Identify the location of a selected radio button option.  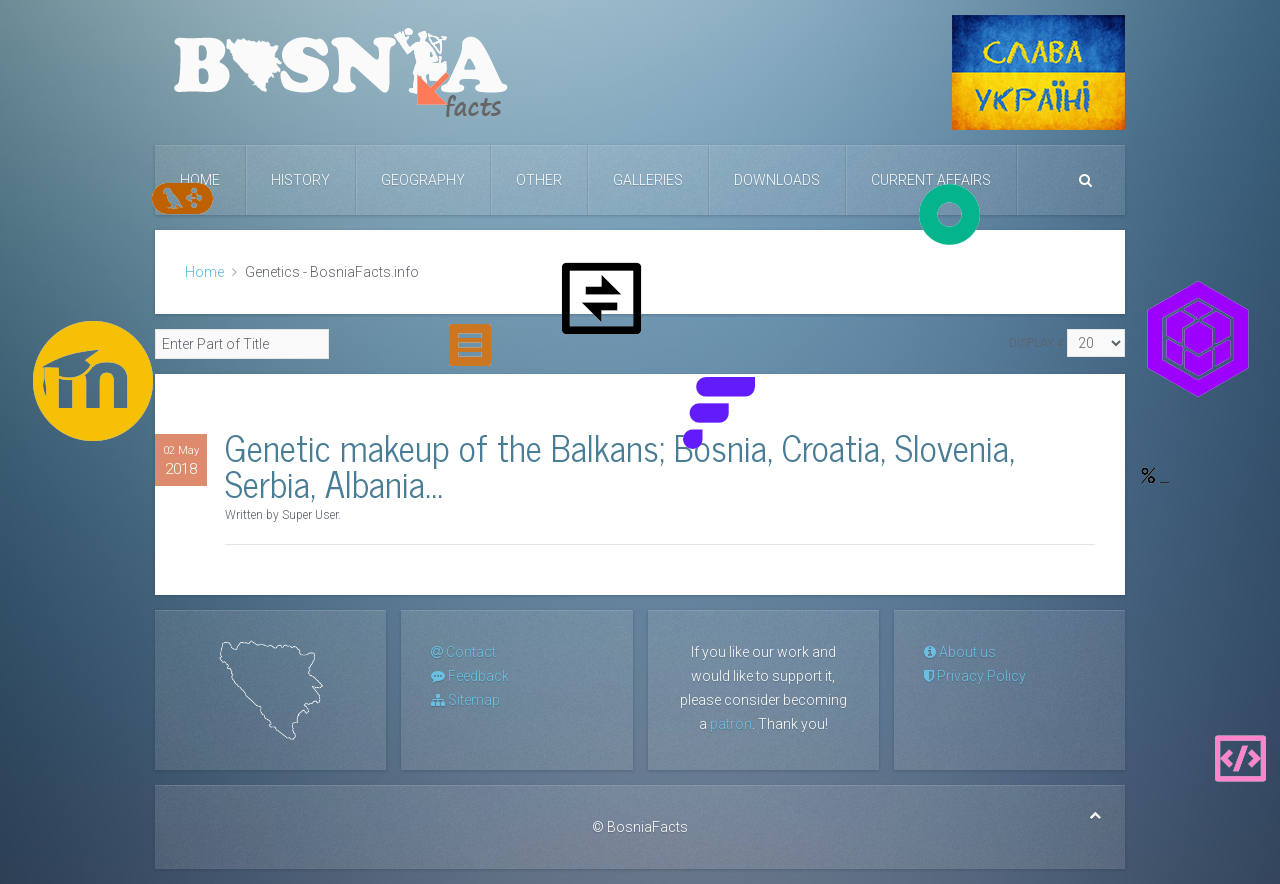
(949, 214).